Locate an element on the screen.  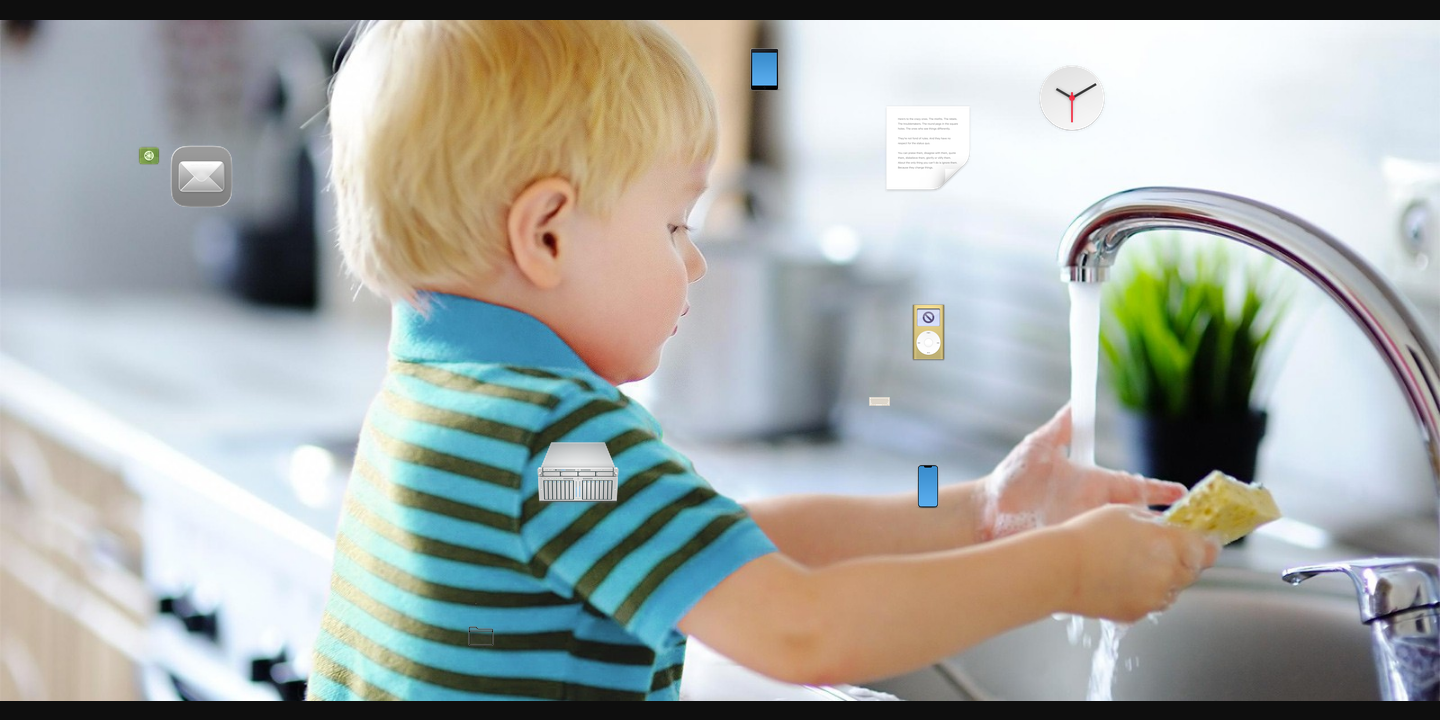
iPod mini device in gold color is located at coordinates (928, 332).